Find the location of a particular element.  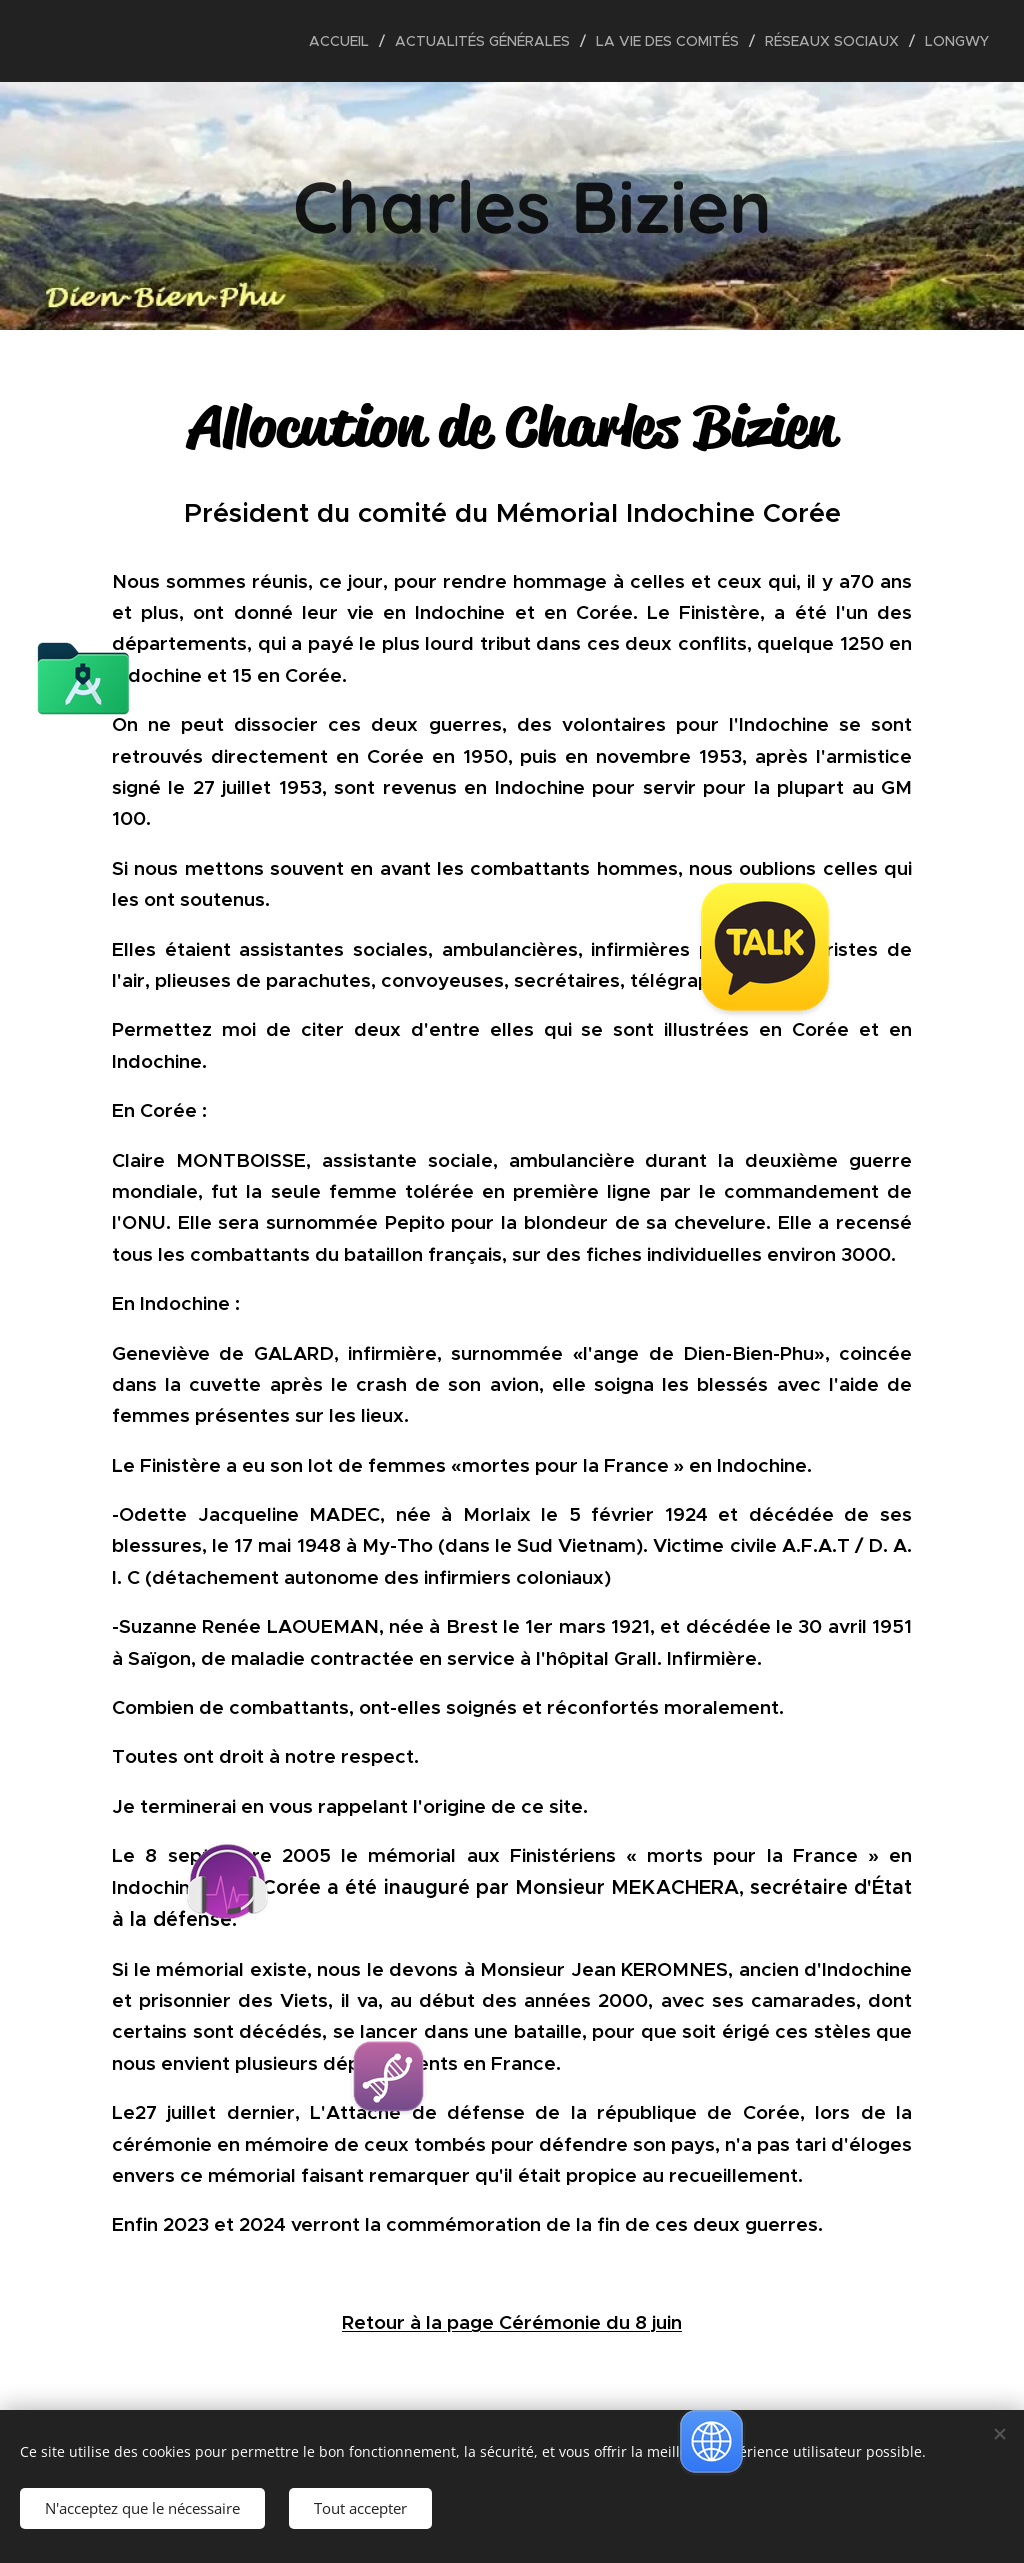

open language & region settings is located at coordinates (711, 2442).